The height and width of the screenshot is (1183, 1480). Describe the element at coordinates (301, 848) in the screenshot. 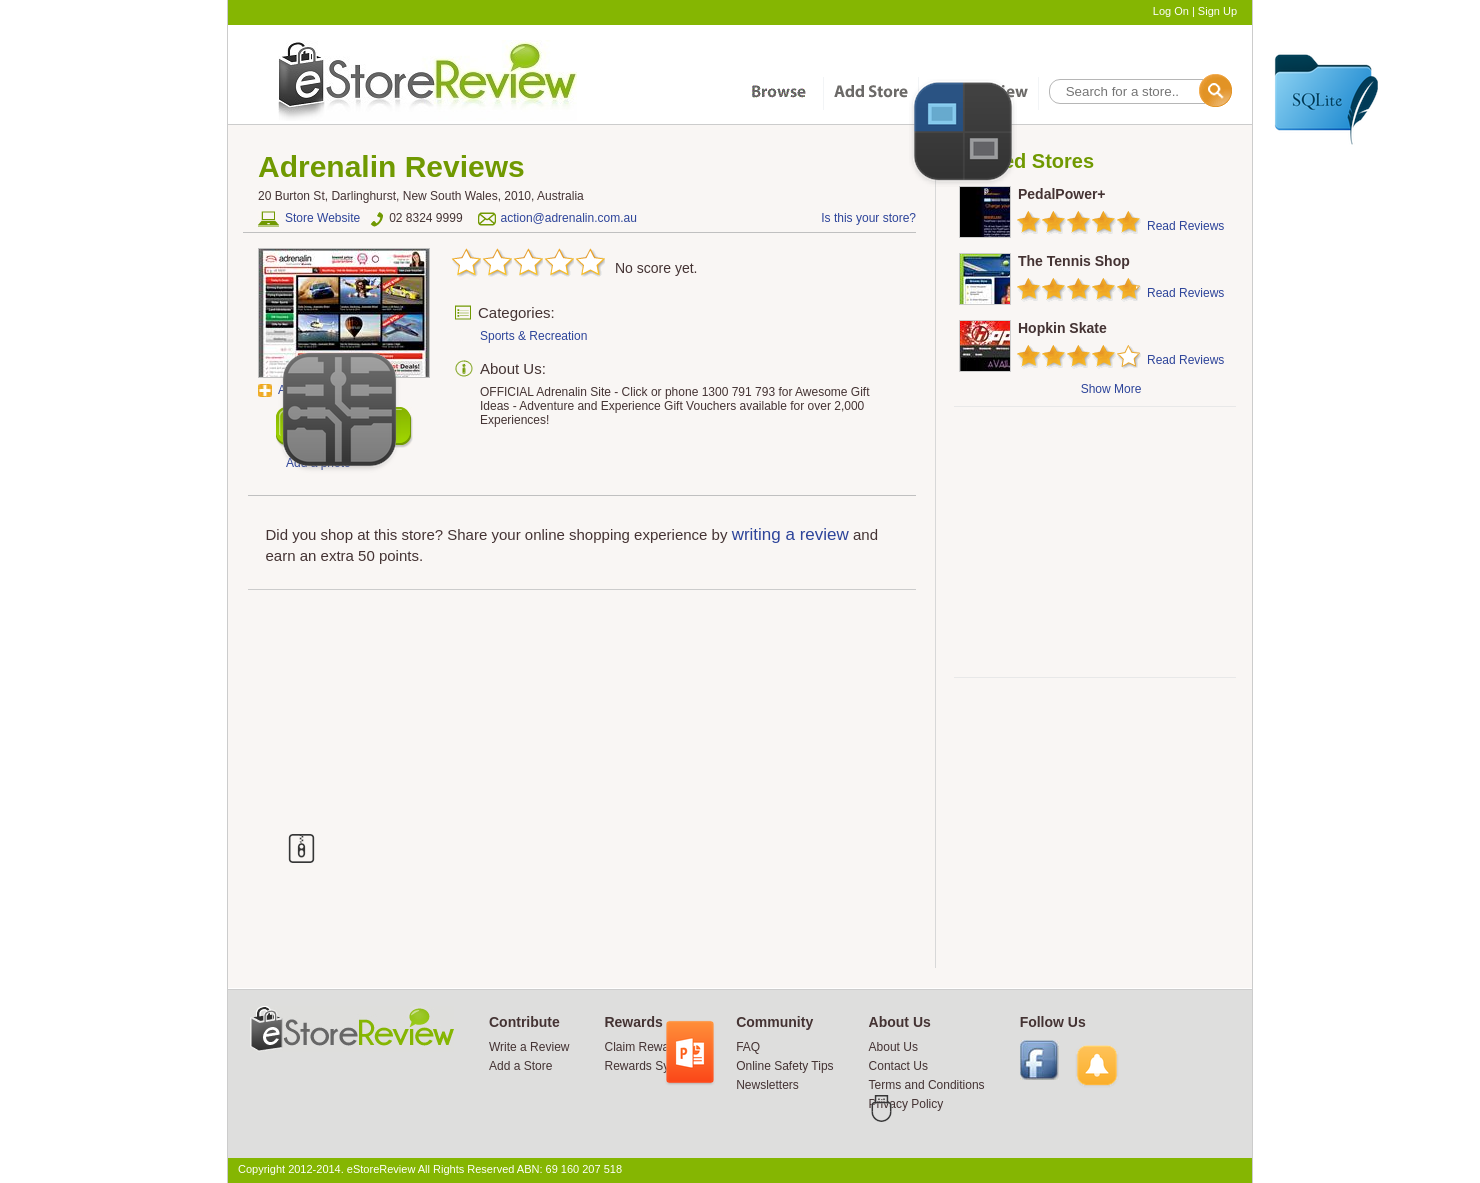

I see `open archive or compressed file manager` at that location.